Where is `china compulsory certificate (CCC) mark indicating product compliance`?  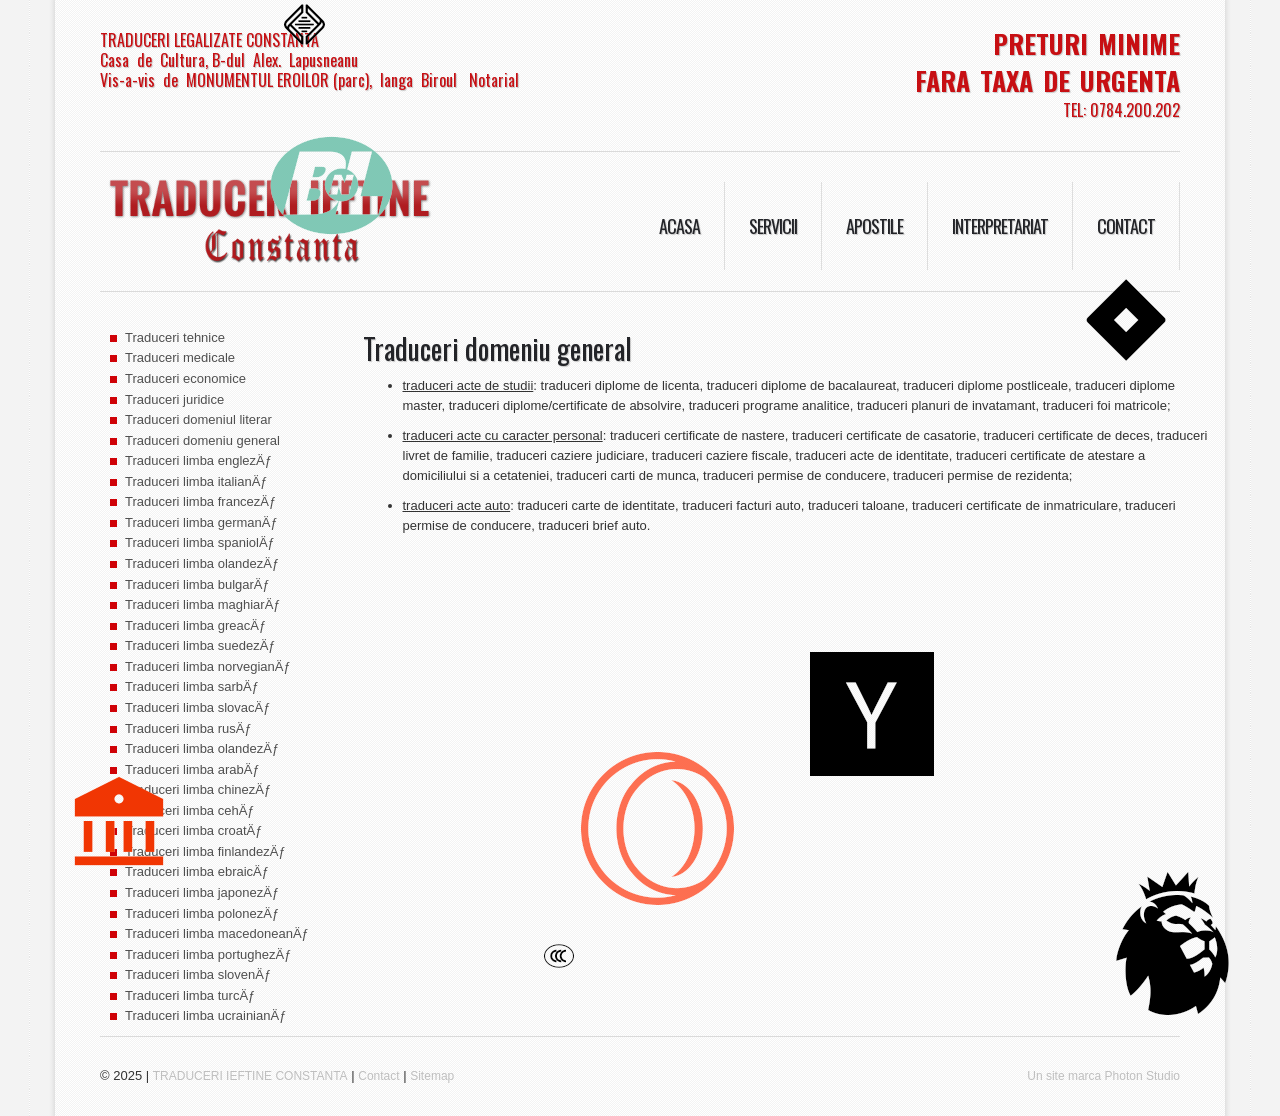
china compulsory certificate (CCC) mark indicating product compliance is located at coordinates (559, 956).